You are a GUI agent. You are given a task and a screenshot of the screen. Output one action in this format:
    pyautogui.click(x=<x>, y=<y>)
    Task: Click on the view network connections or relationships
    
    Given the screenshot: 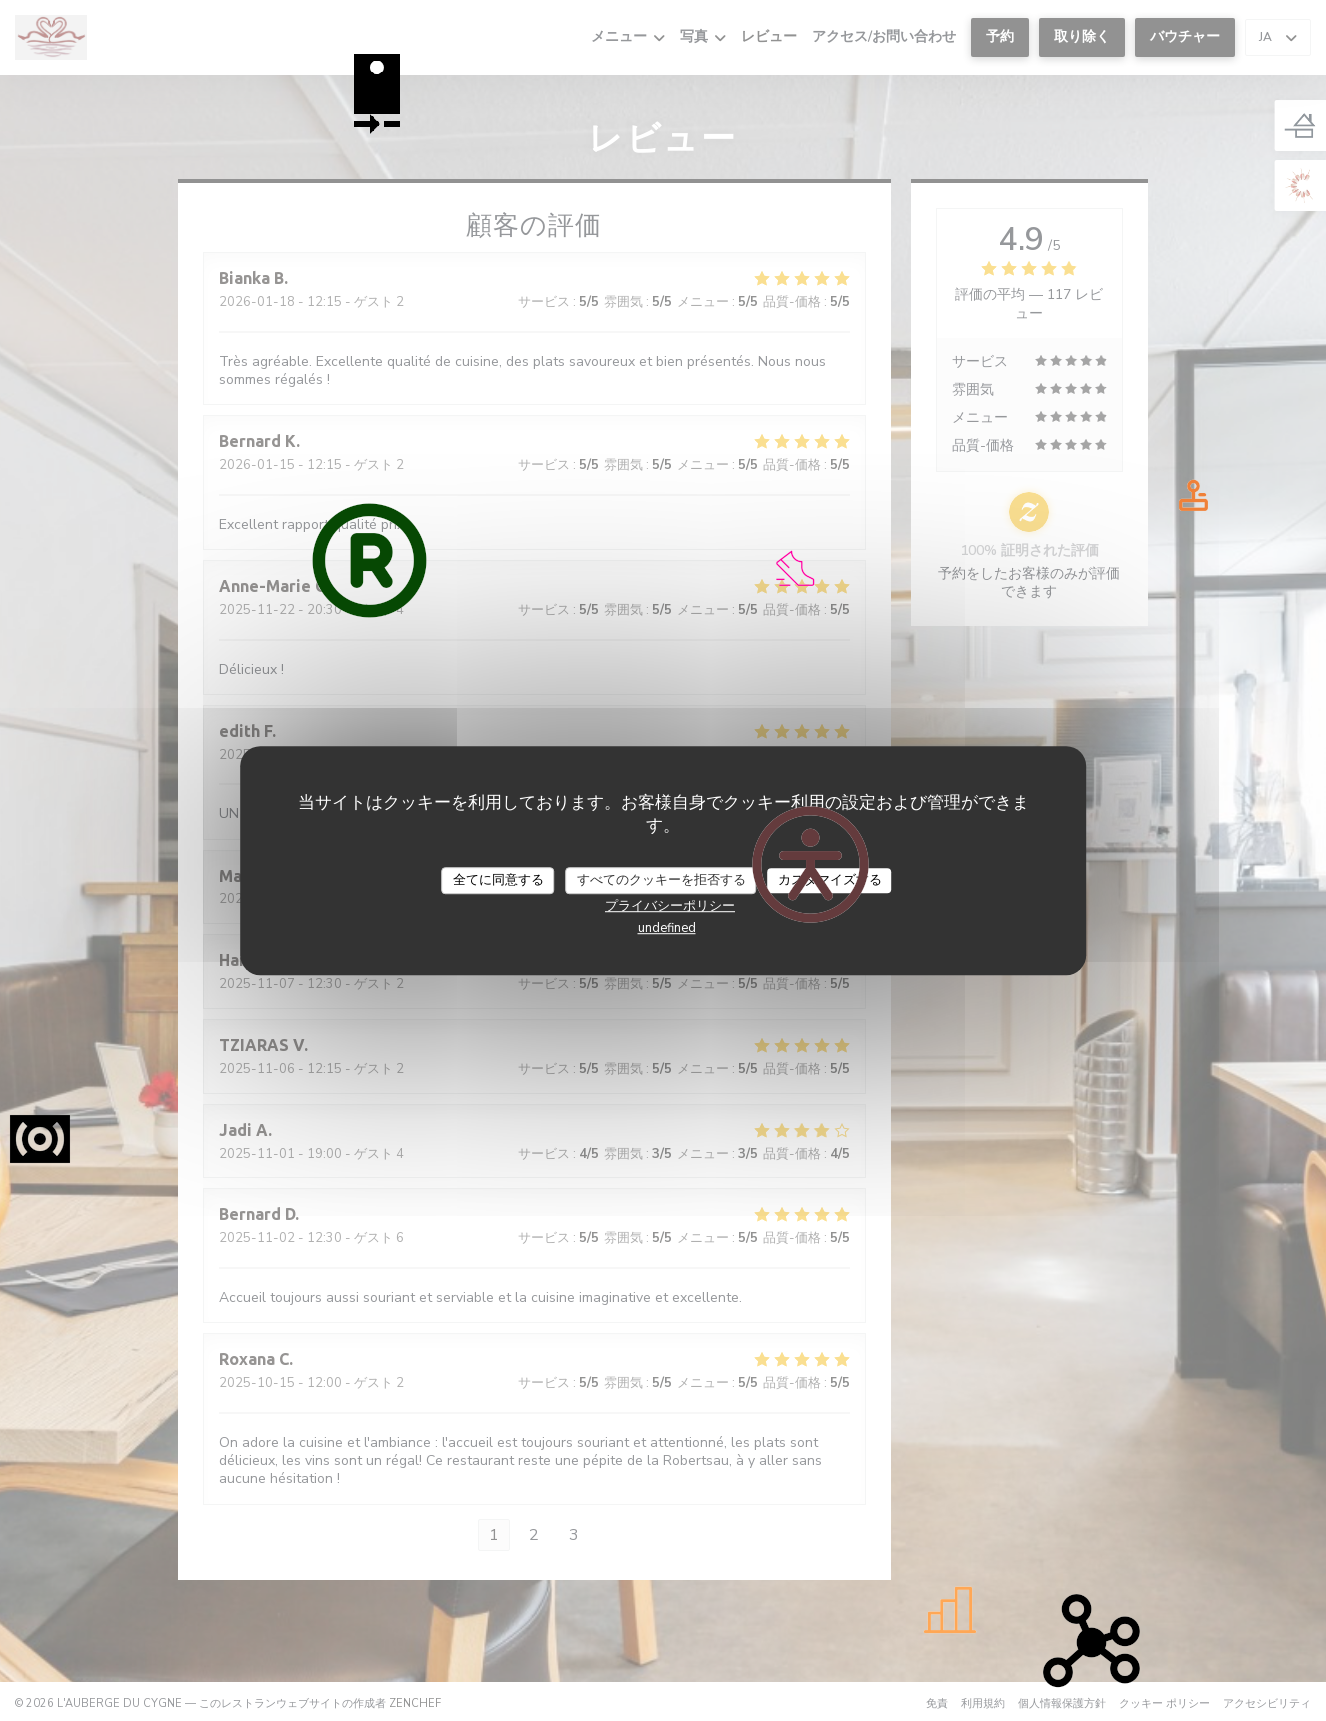 What is the action you would take?
    pyautogui.click(x=1091, y=1642)
    